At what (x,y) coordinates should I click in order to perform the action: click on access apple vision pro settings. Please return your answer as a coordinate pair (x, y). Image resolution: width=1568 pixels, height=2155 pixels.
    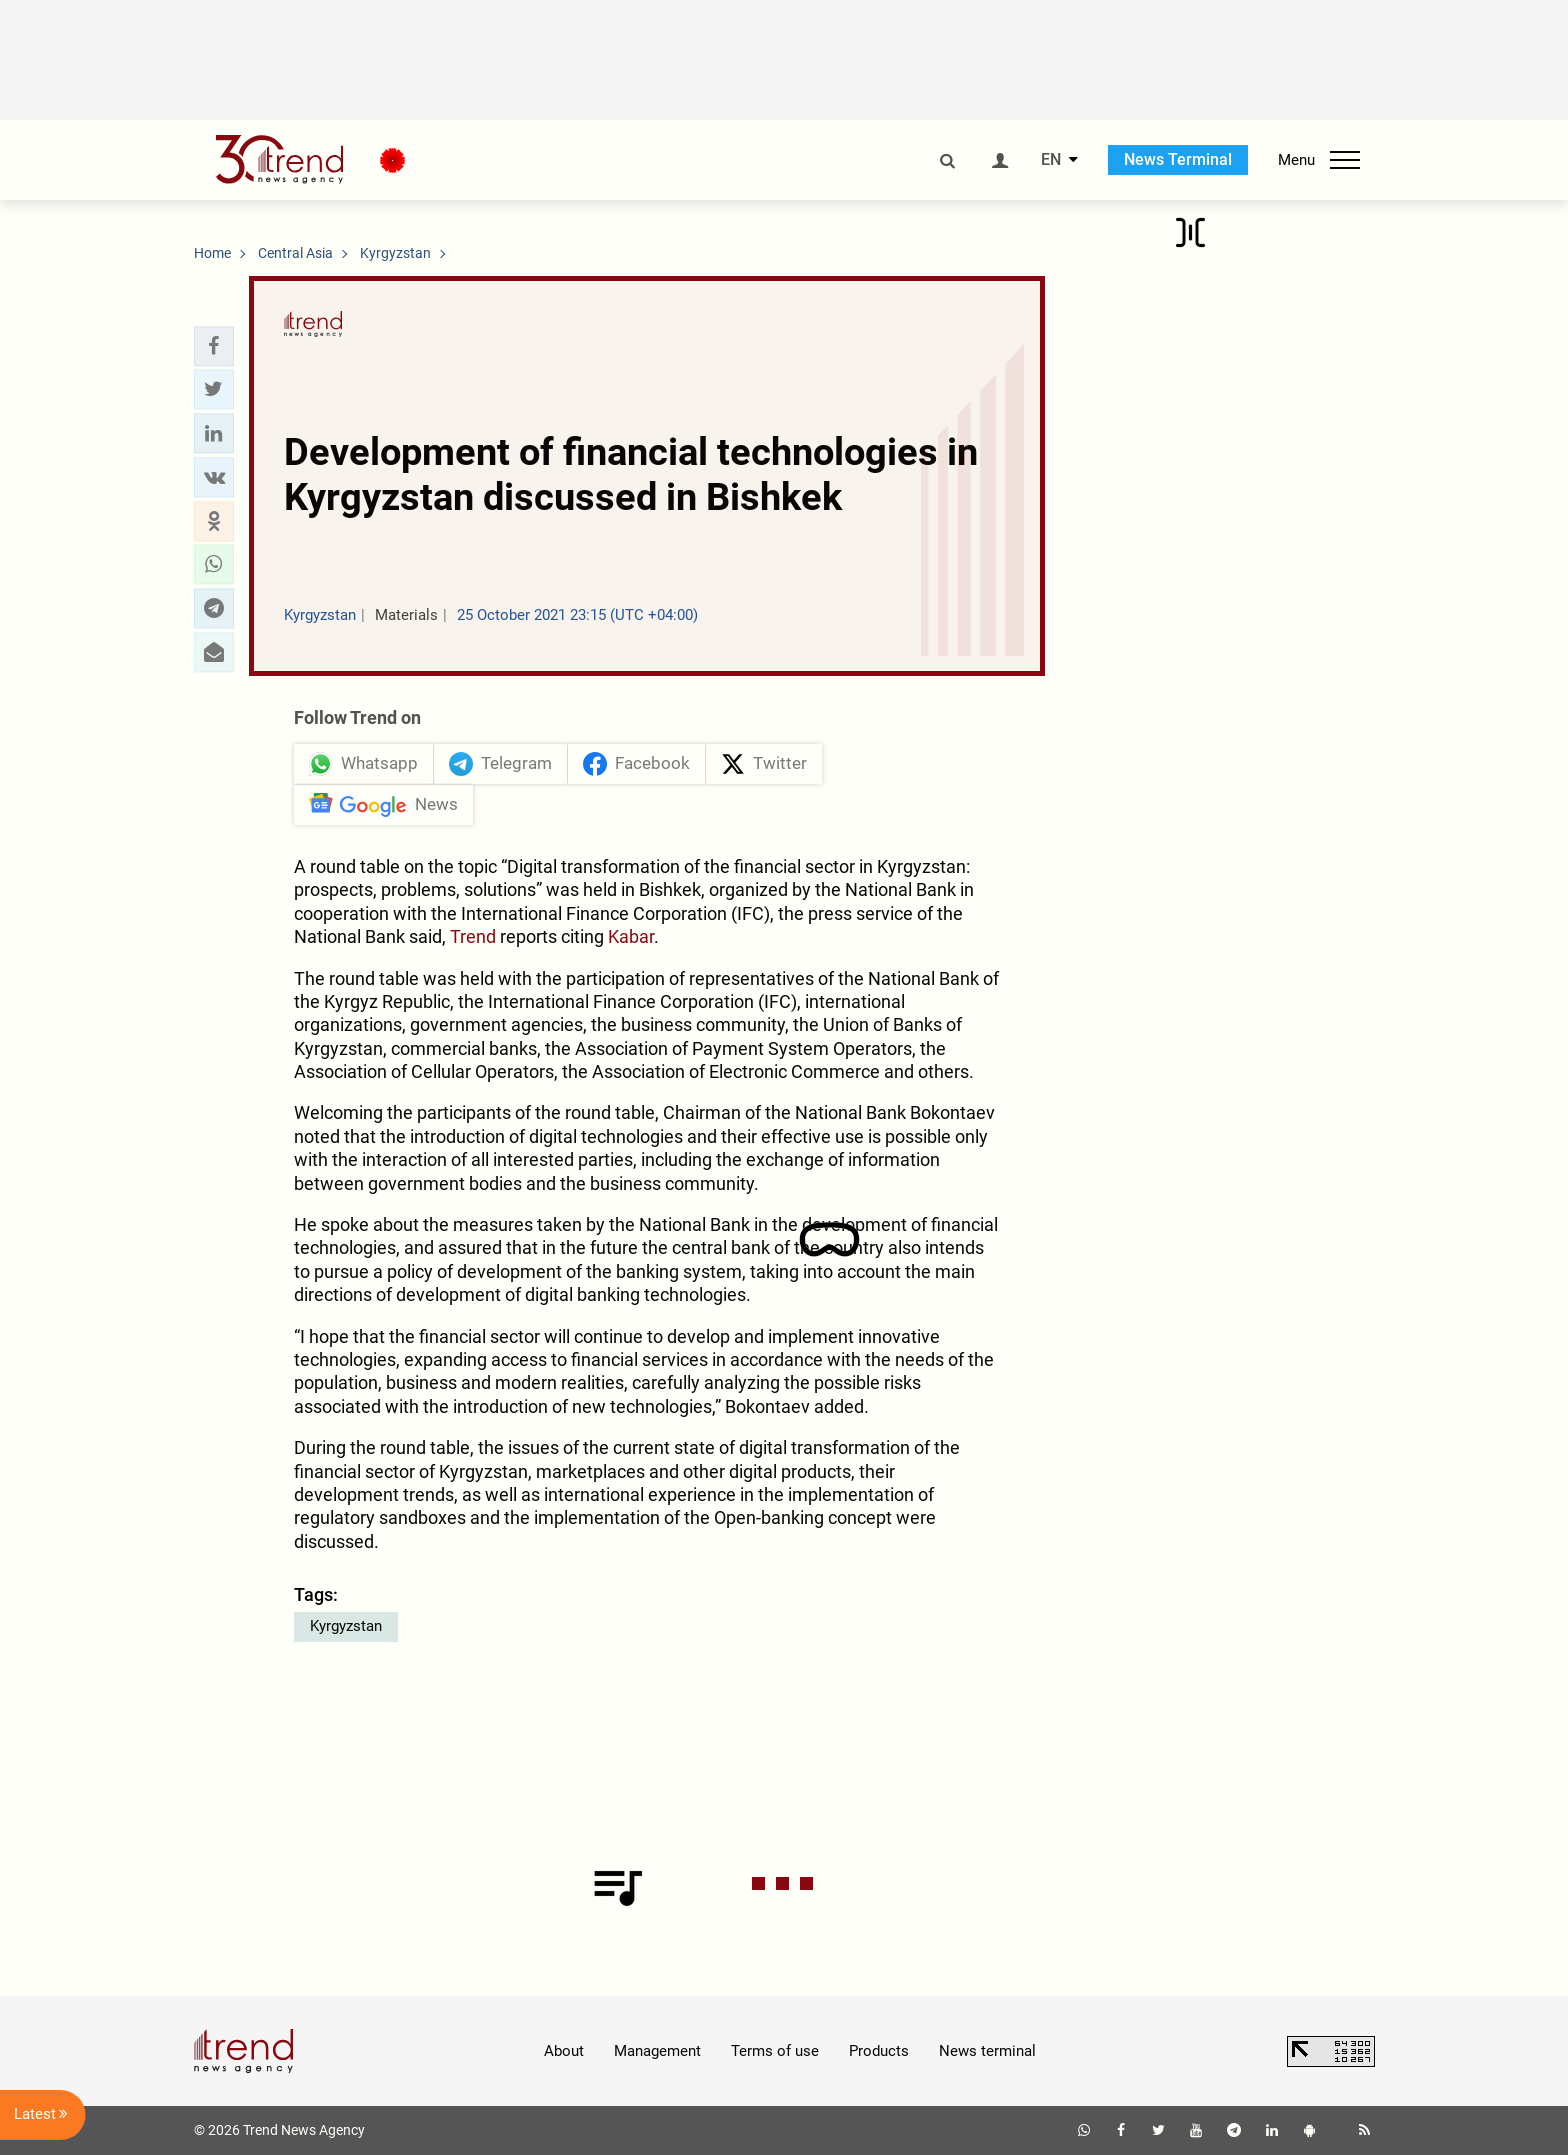
    Looking at the image, I should click on (829, 1238).